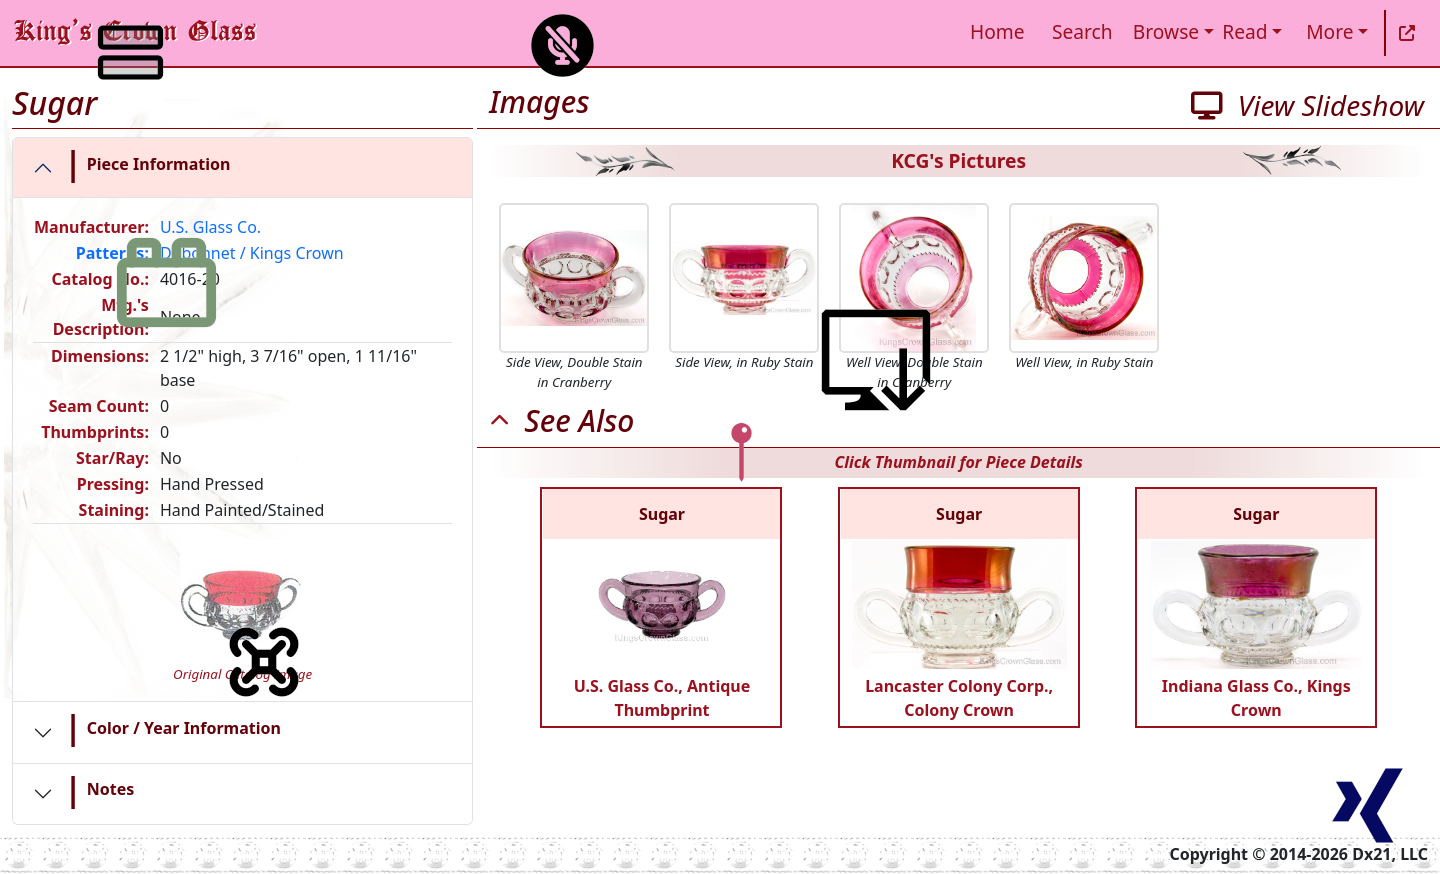 This screenshot has height=874, width=1440. Describe the element at coordinates (130, 52) in the screenshot. I see `switch to row layout view` at that location.